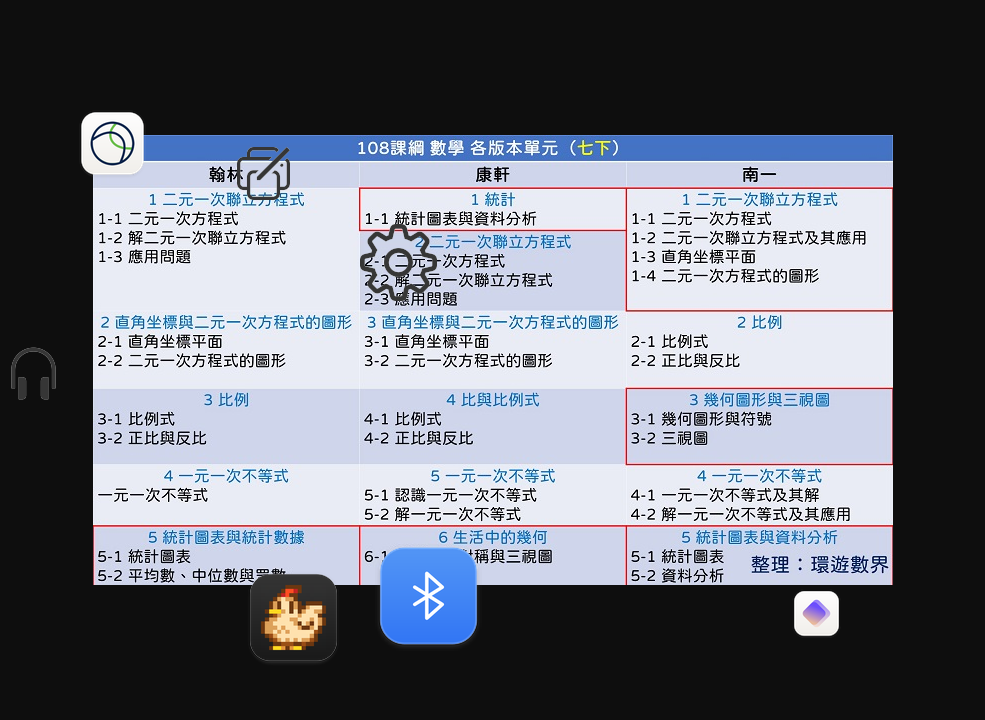 The height and width of the screenshot is (720, 985). I want to click on access application settings or preferences, so click(398, 262).